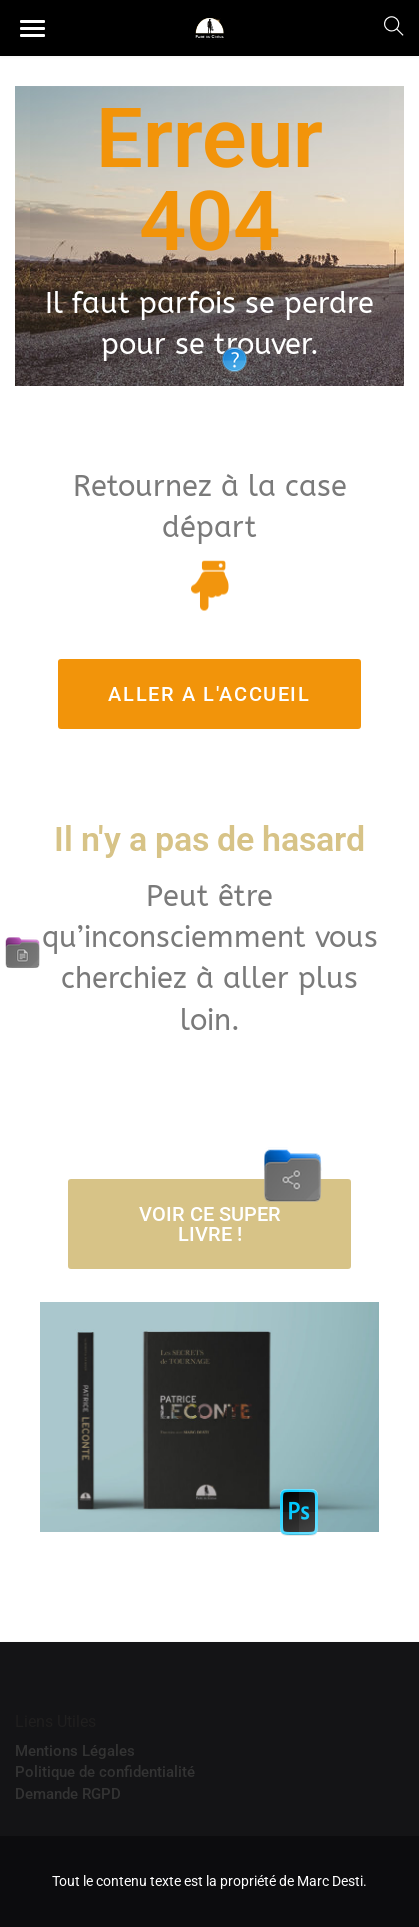  Describe the element at coordinates (22, 952) in the screenshot. I see `open your documents folder` at that location.